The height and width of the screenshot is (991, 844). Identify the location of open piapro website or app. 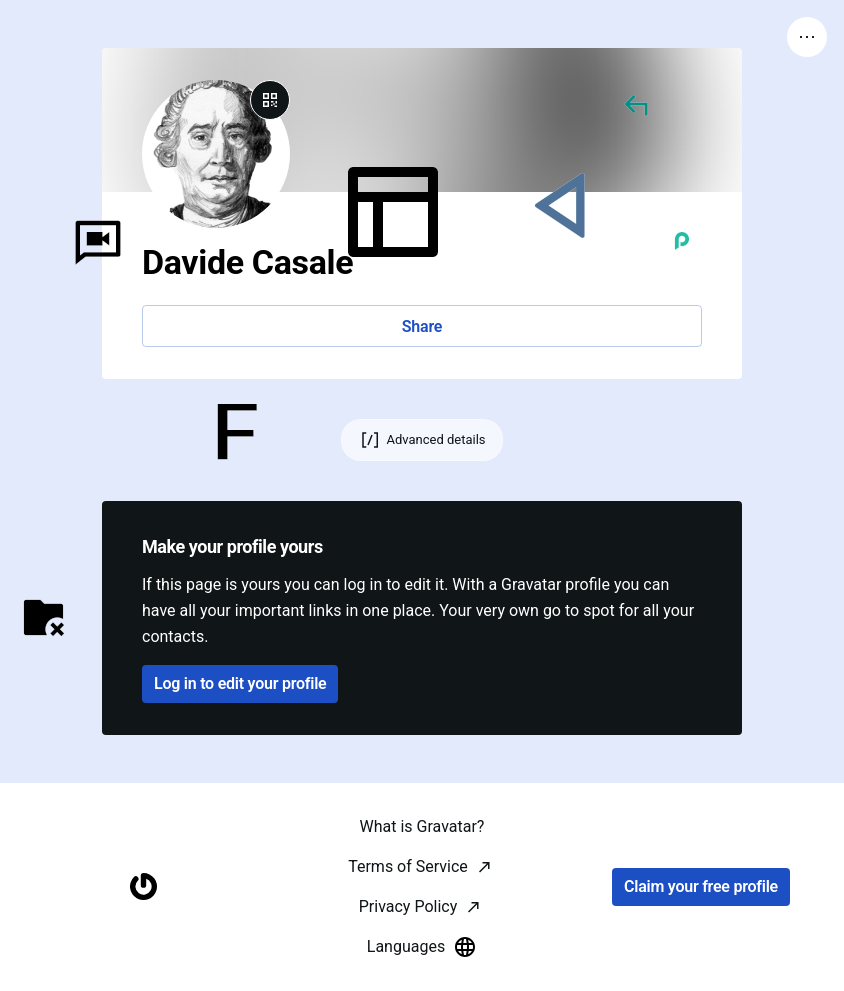
(682, 241).